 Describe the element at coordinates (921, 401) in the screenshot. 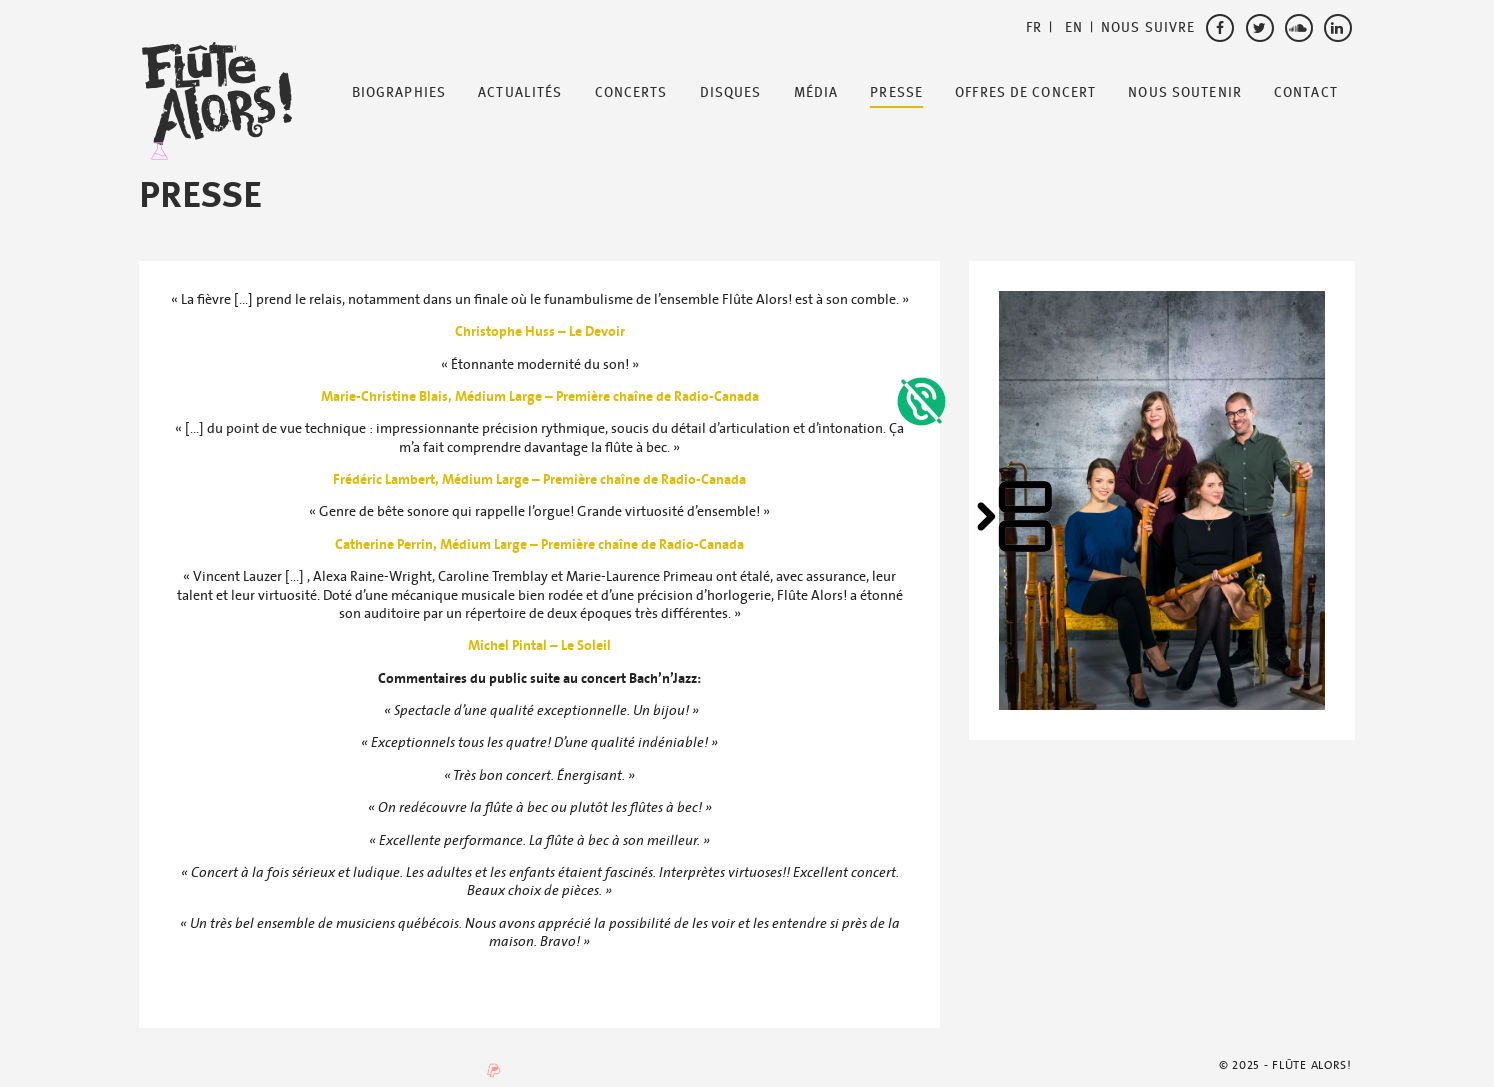

I see `mute or disable hearing assistance features` at that location.